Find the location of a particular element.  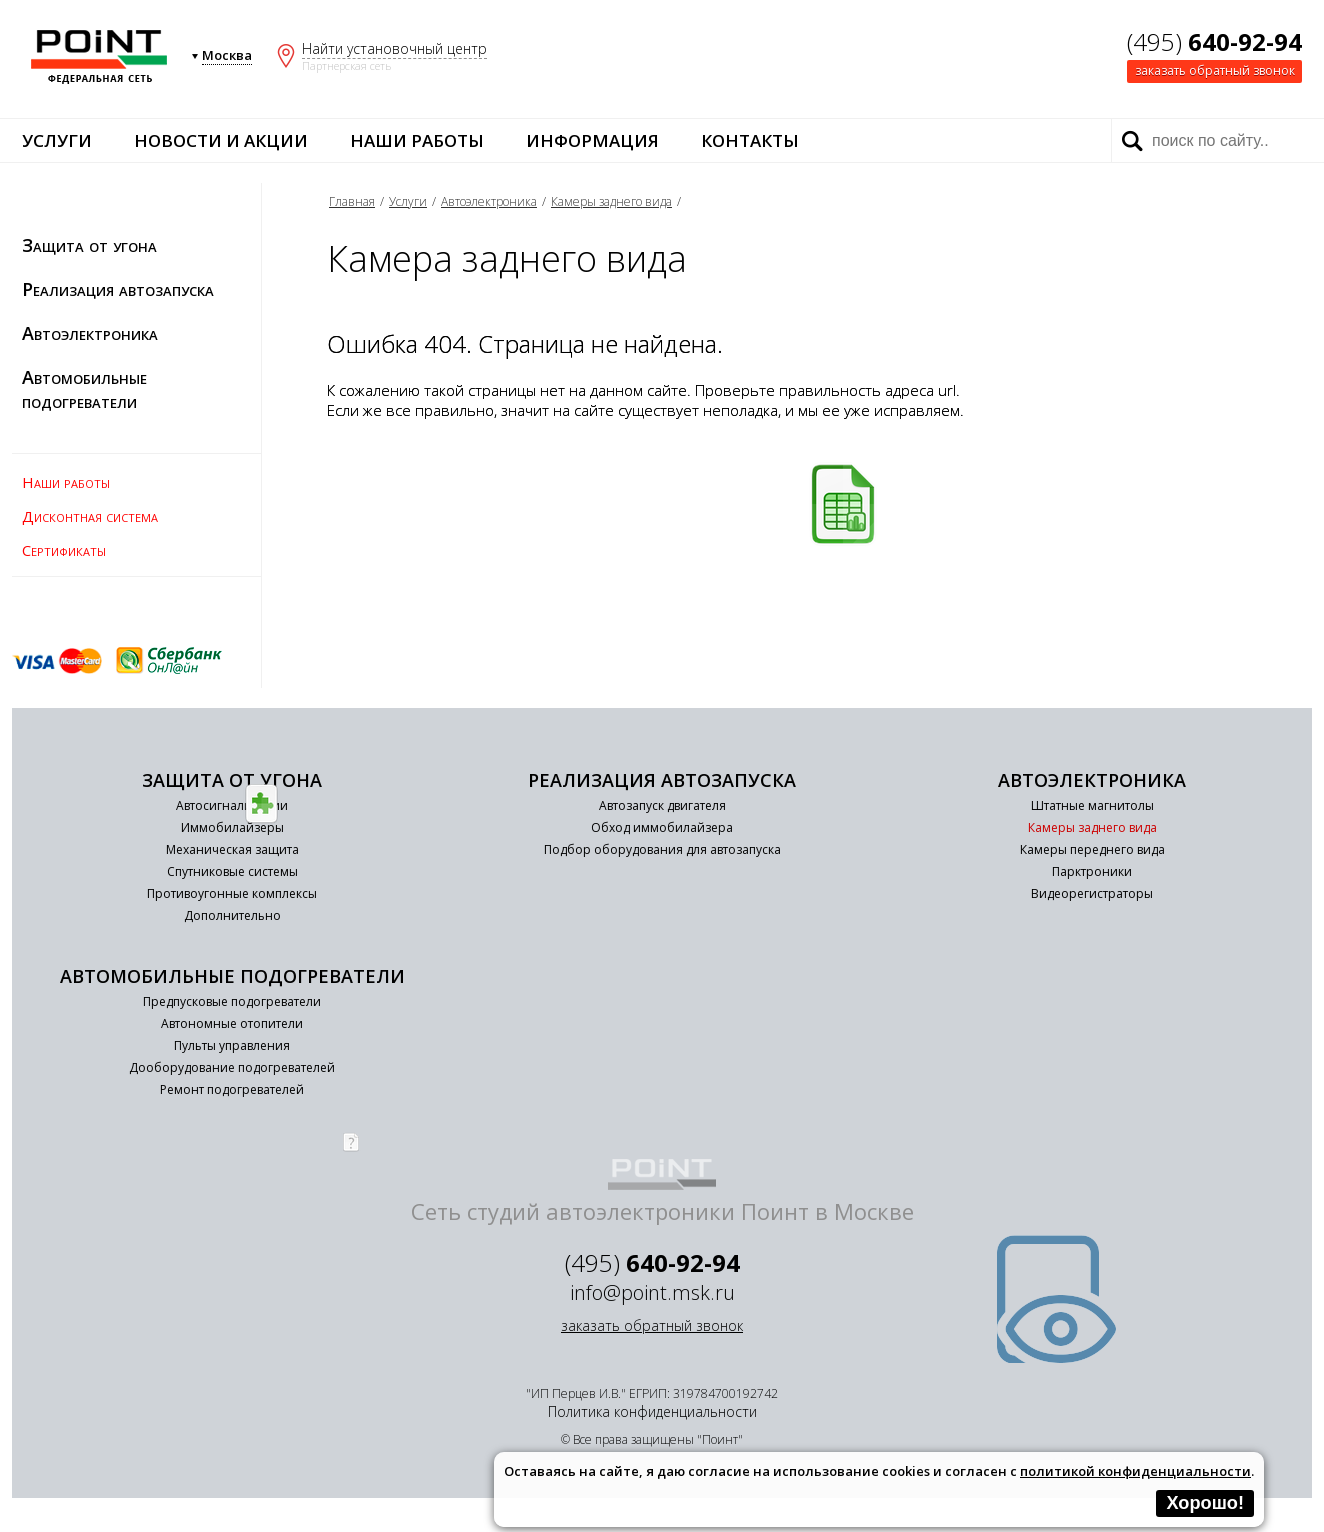

open a libreoffice calc spreadsheet file is located at coordinates (843, 504).